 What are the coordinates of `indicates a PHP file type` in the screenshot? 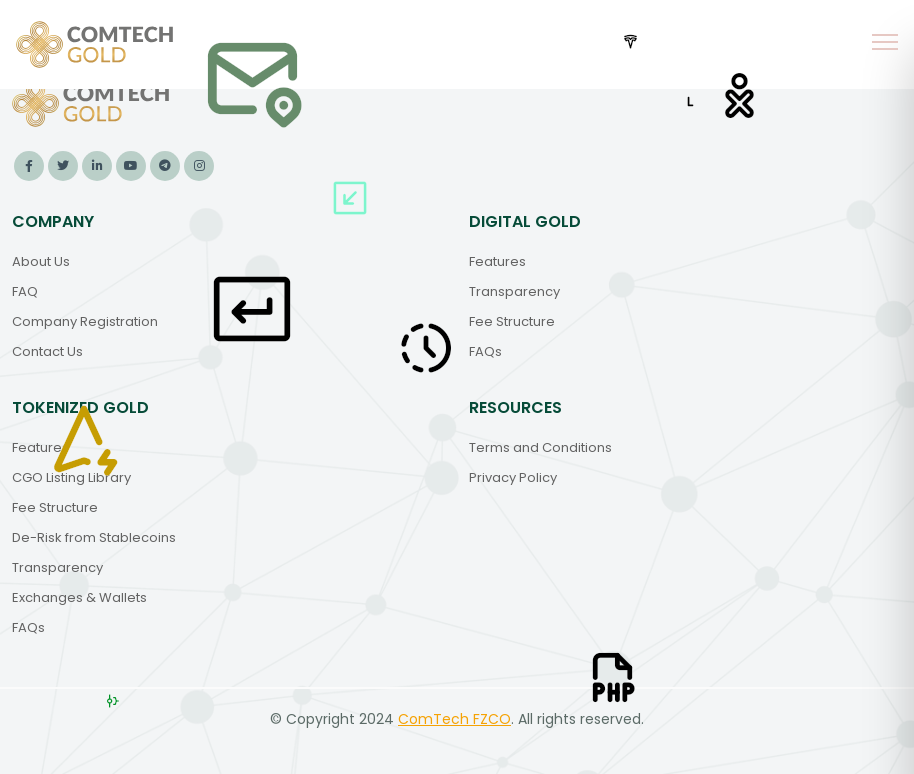 It's located at (612, 677).